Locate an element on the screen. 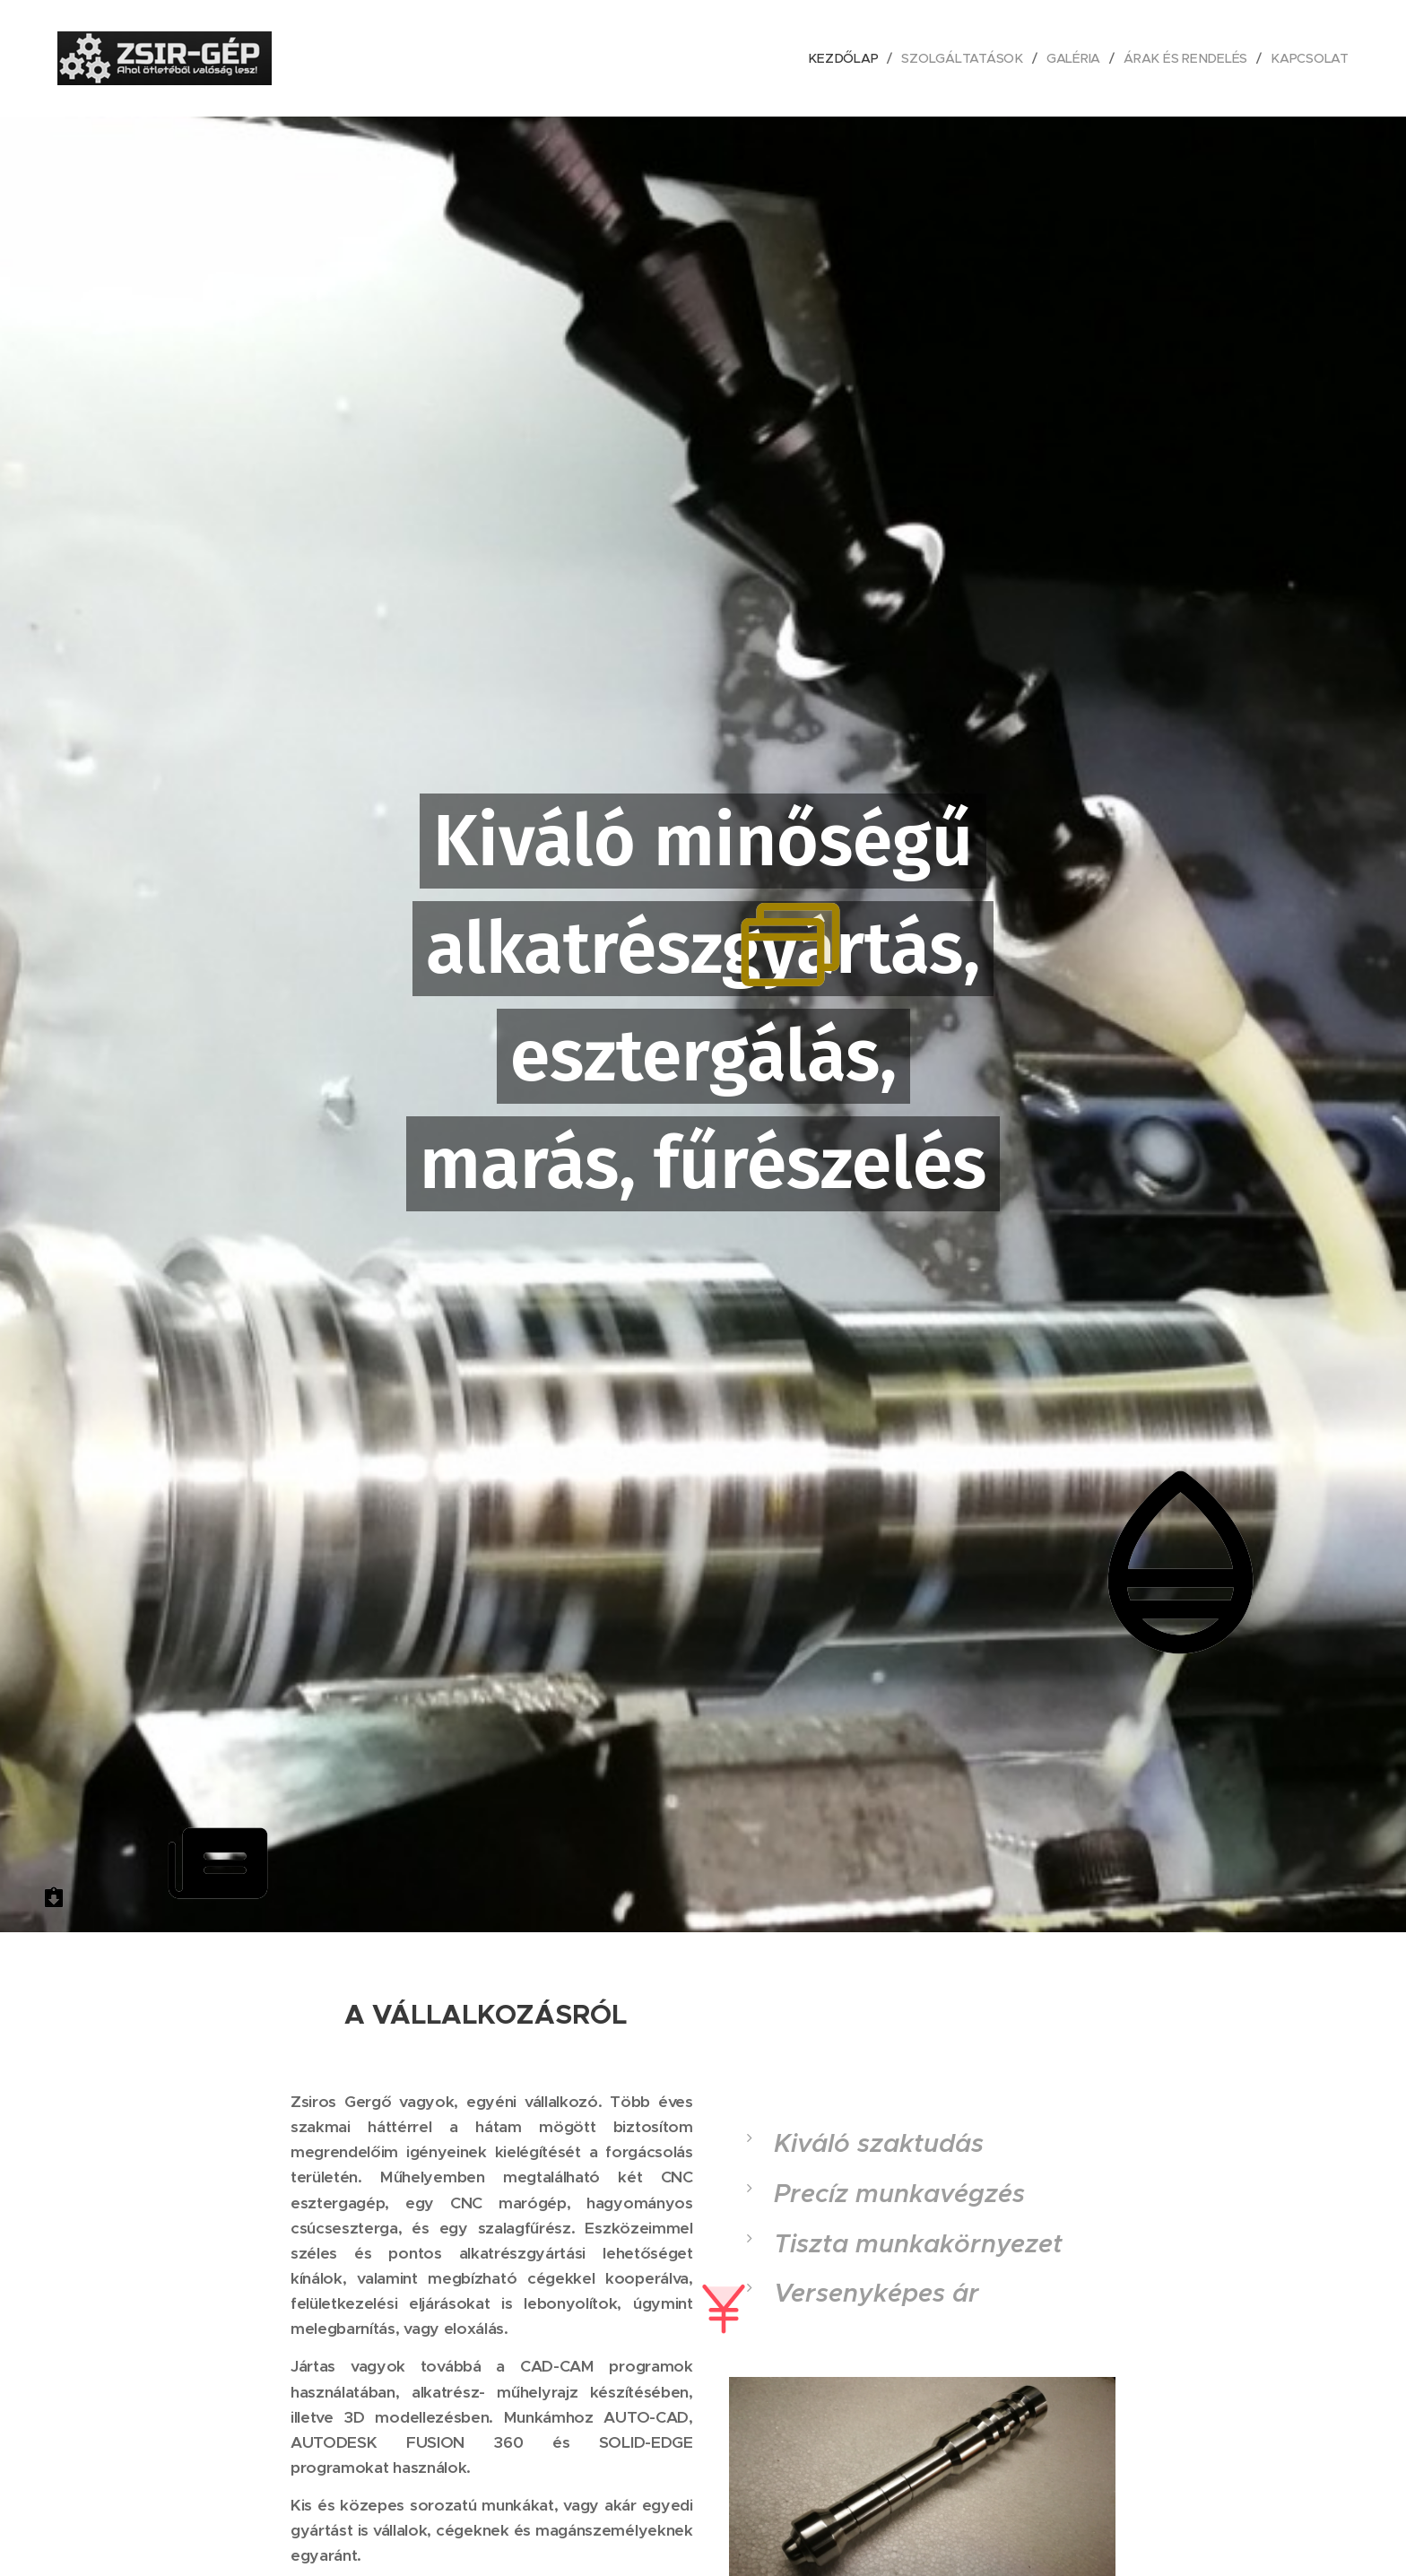 This screenshot has width=1406, height=2576. view prices in japanese yen is located at coordinates (724, 2308).